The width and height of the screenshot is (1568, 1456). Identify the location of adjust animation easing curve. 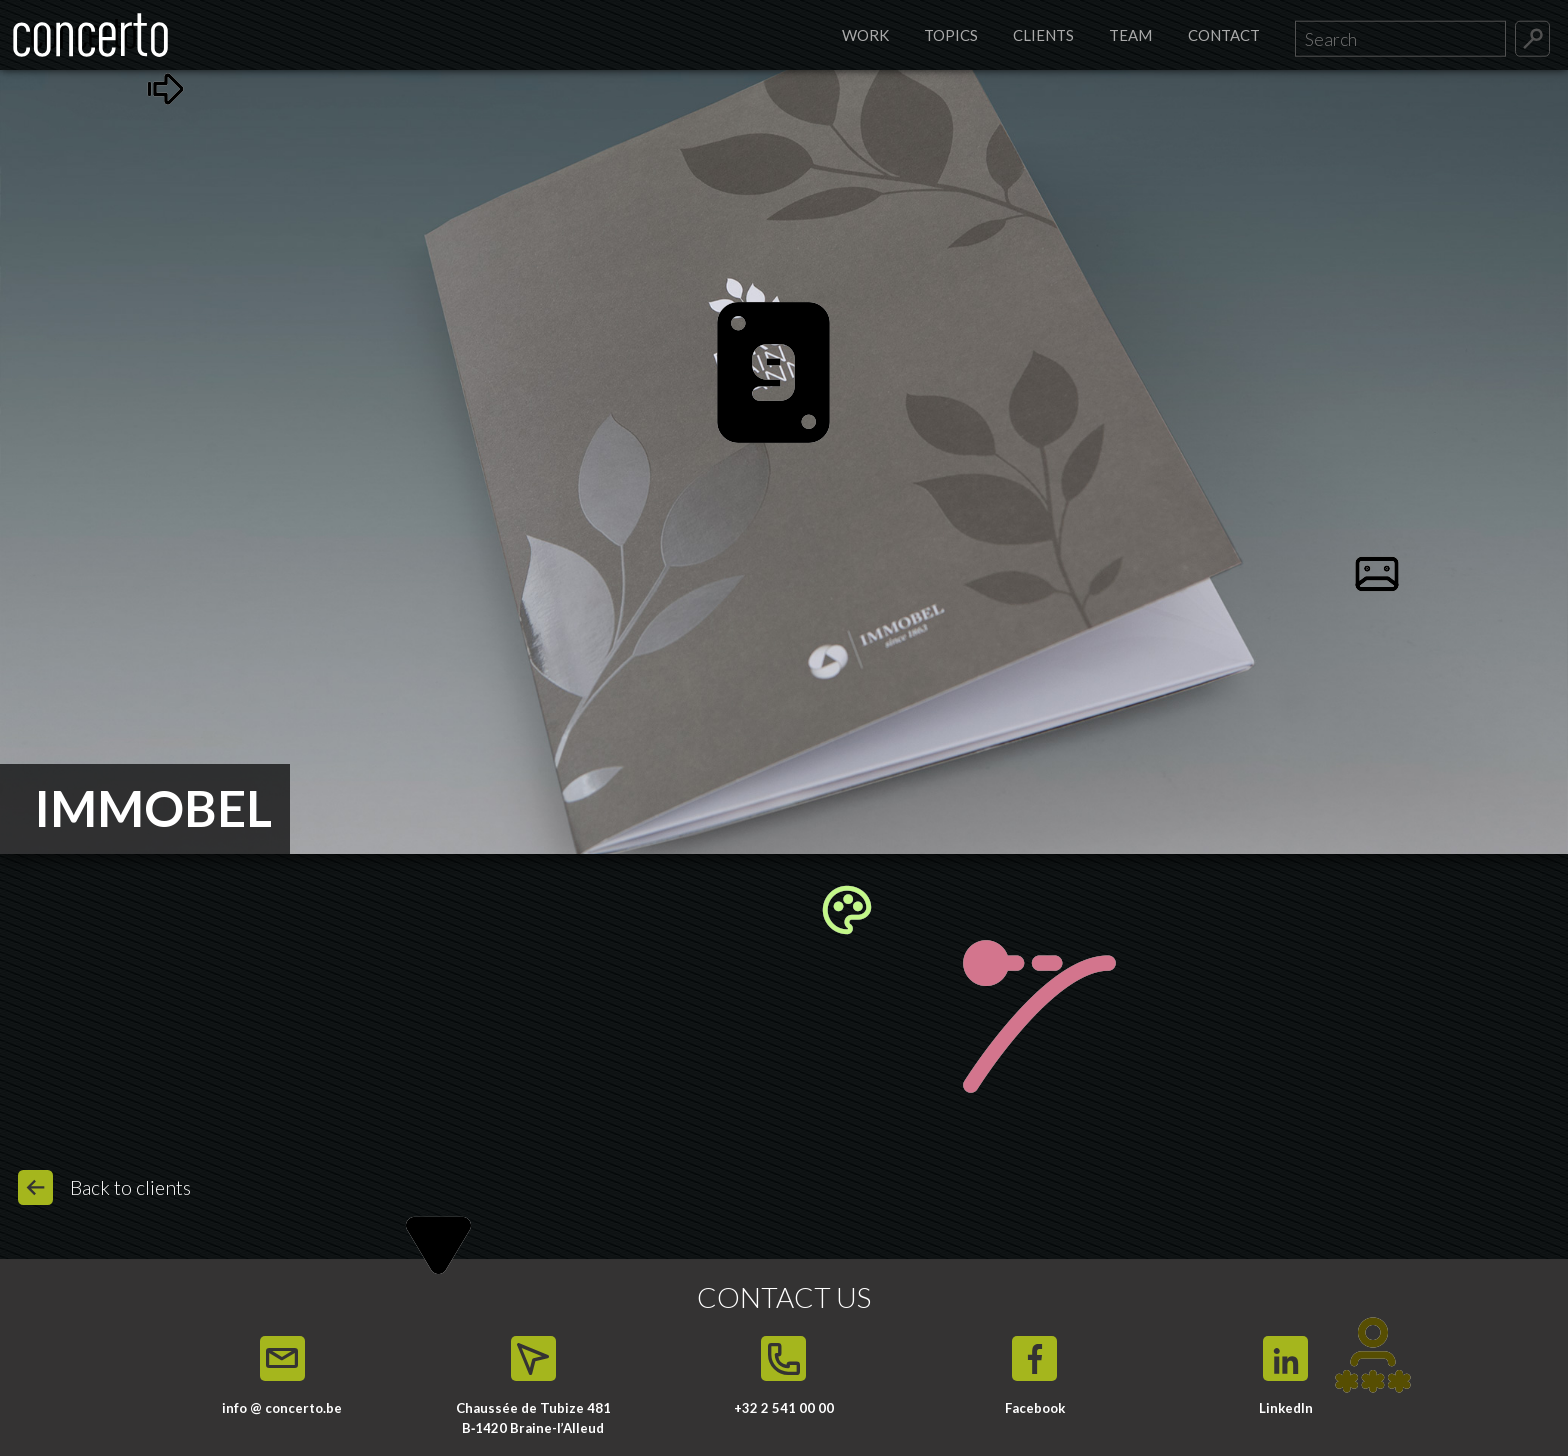
(1039, 1016).